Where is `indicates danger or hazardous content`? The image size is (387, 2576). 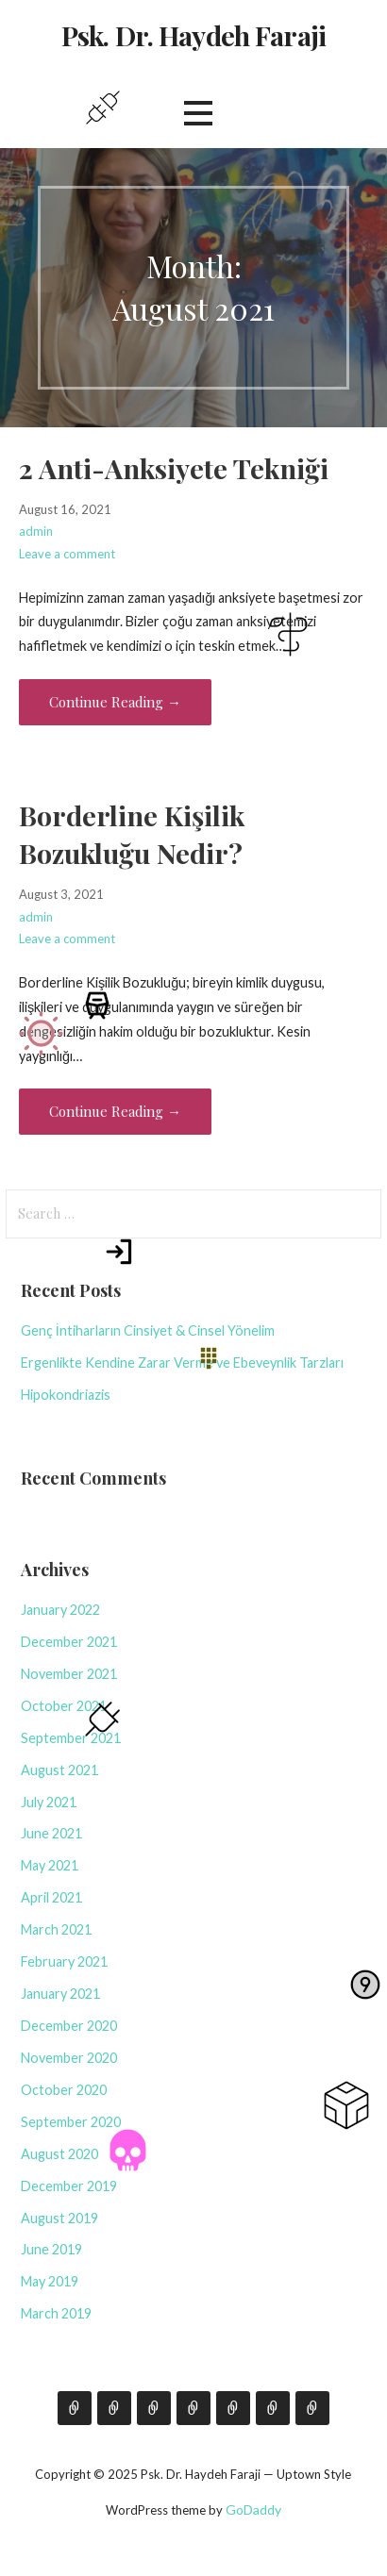
indicates danger or hazardous content is located at coordinates (127, 2150).